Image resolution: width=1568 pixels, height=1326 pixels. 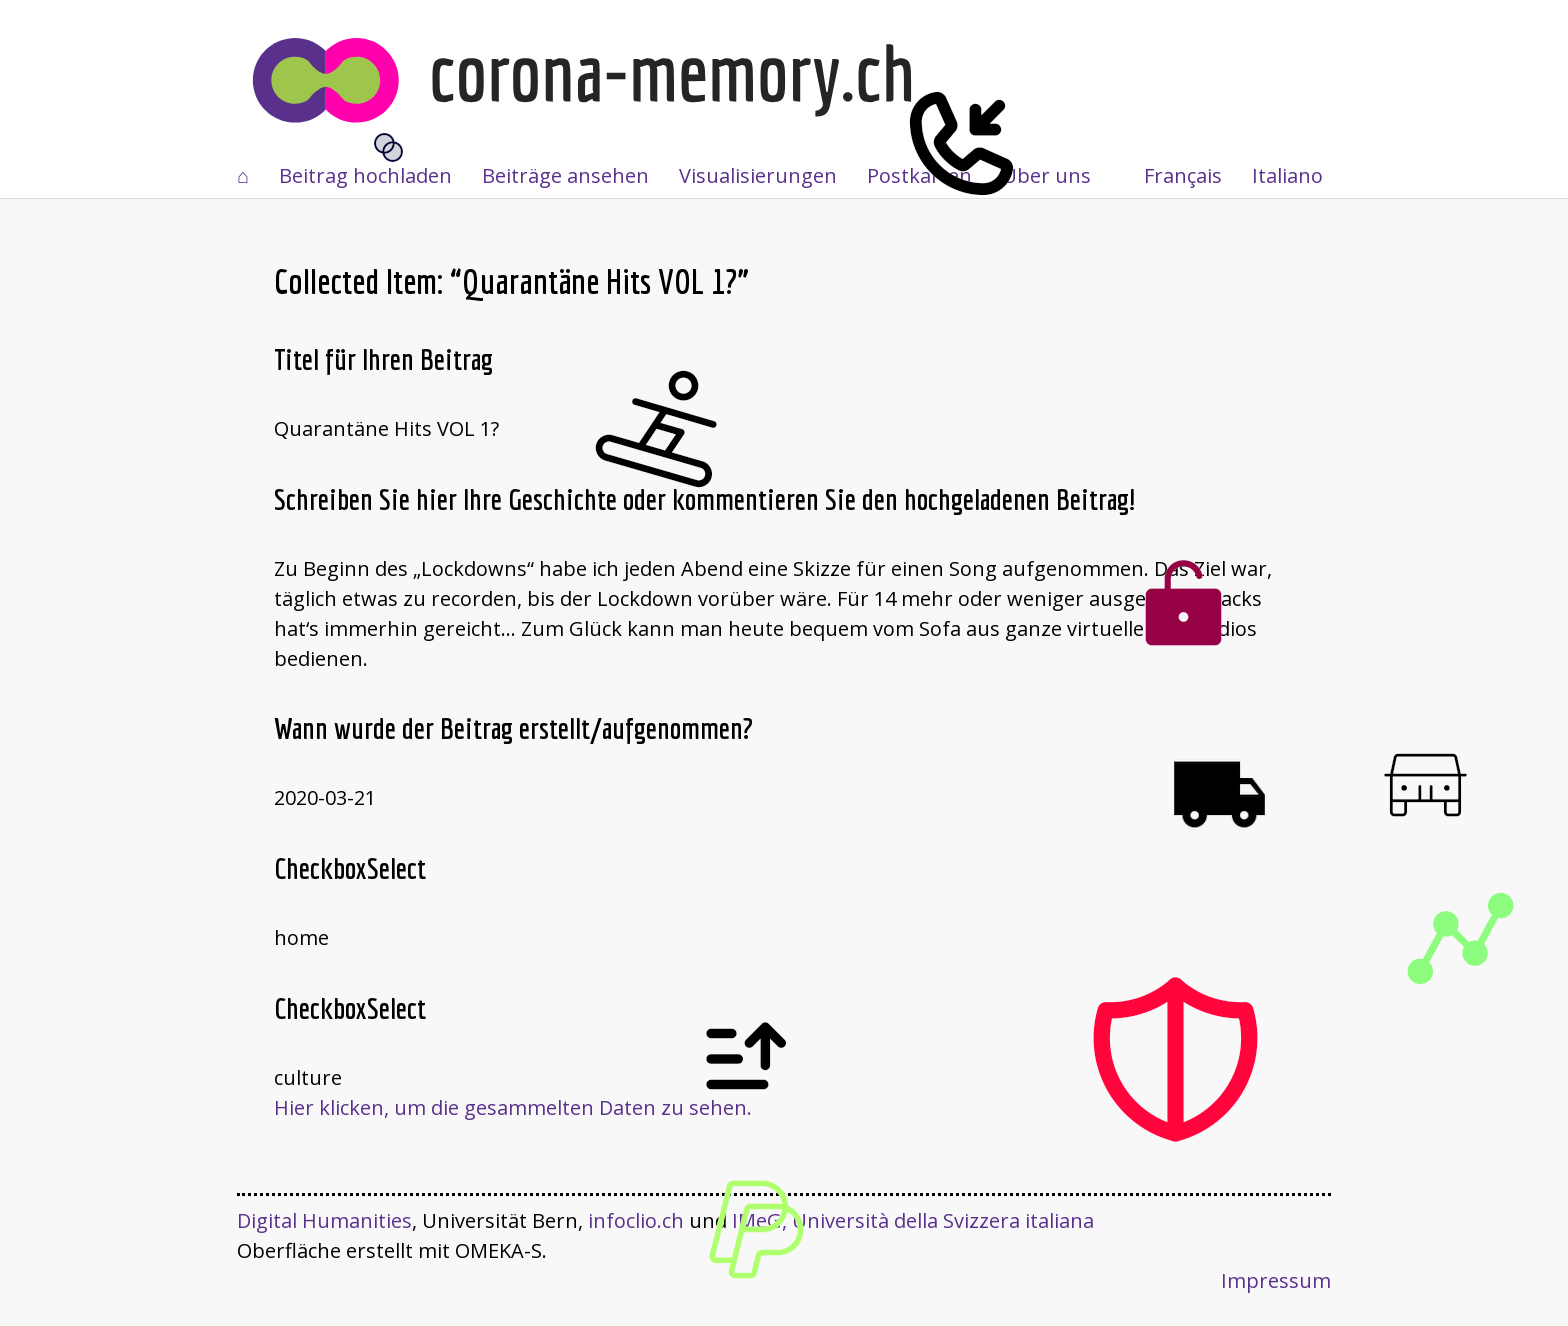 What do you see at coordinates (1175, 1059) in the screenshot?
I see `indicates partial security or protection status` at bounding box center [1175, 1059].